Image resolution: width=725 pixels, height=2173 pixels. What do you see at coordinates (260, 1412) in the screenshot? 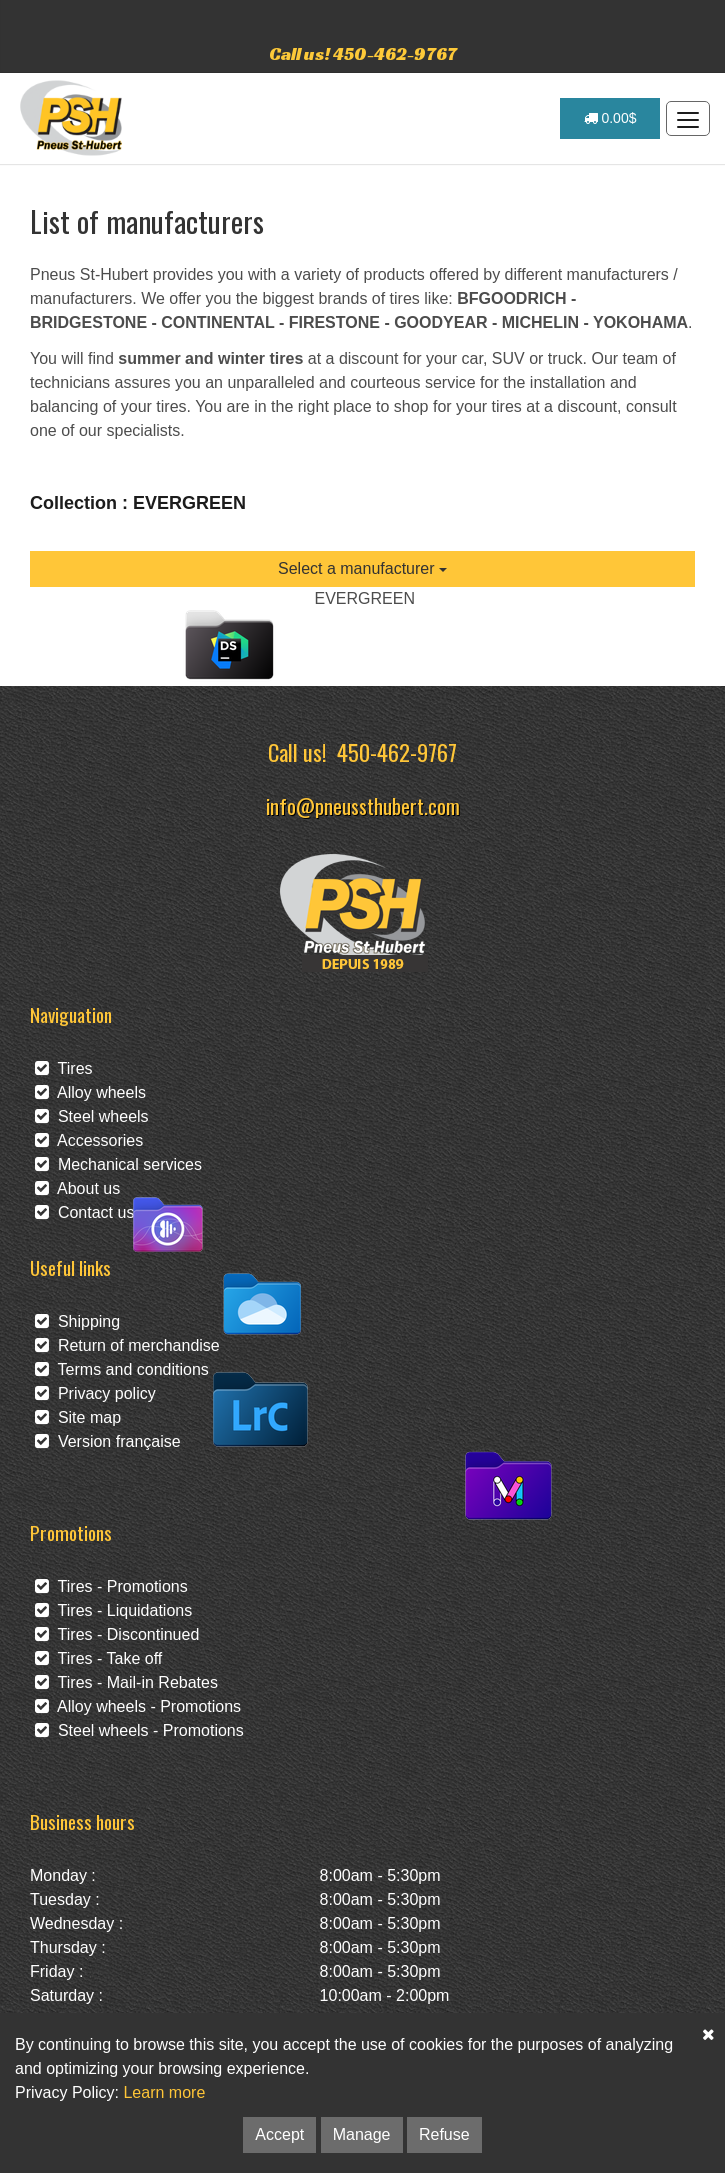
I see `open adobe lightroom classic project folder` at bounding box center [260, 1412].